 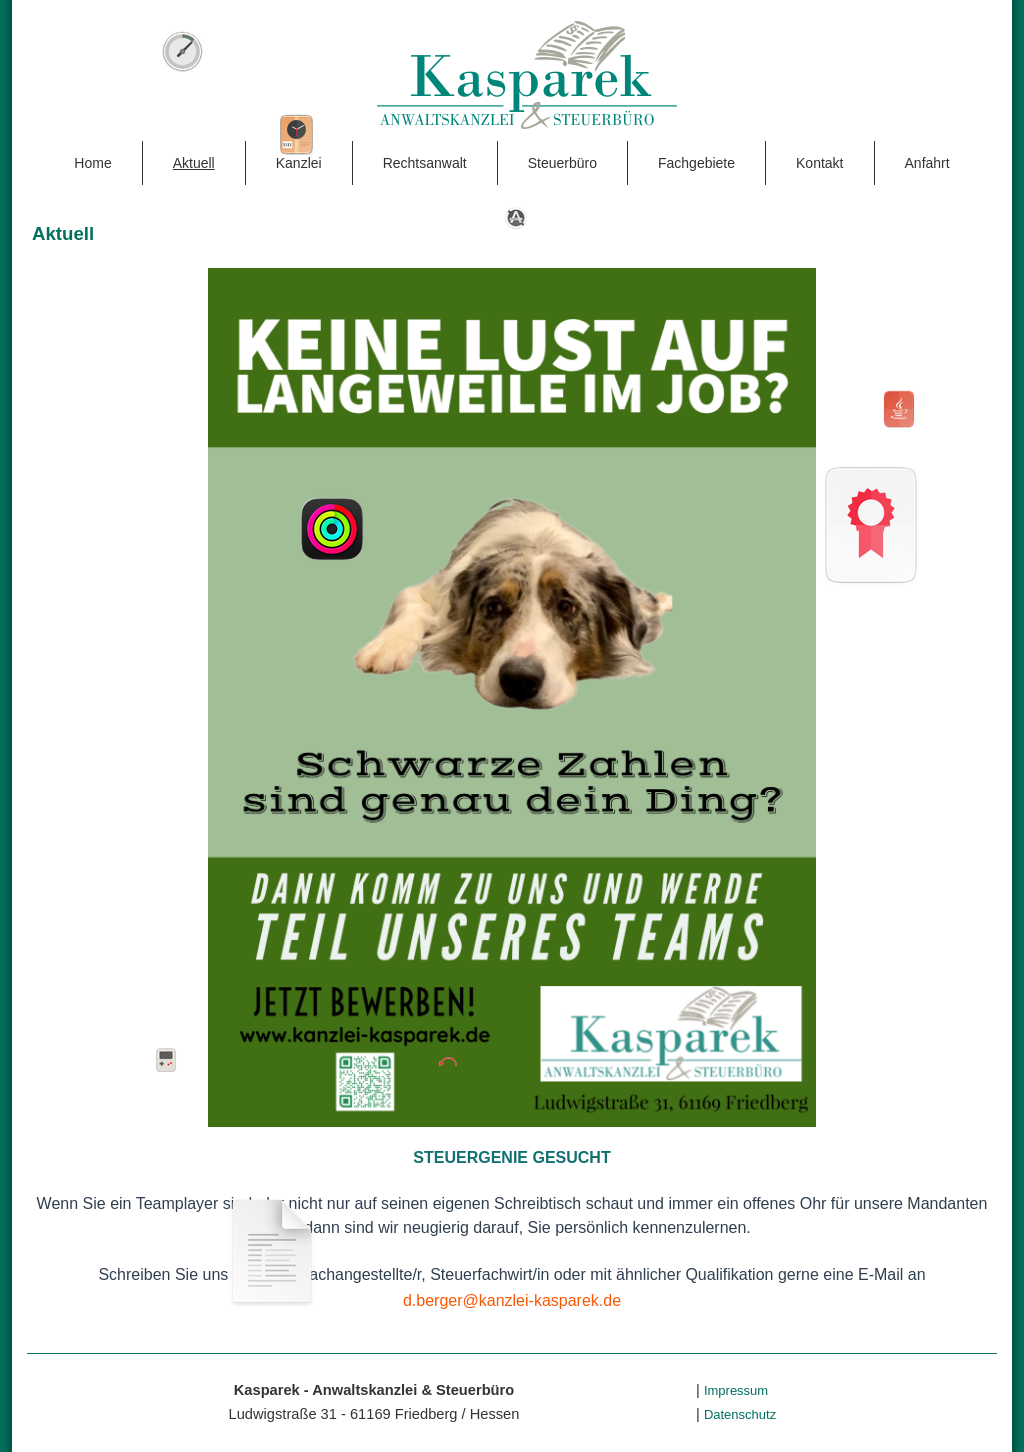 What do you see at coordinates (516, 218) in the screenshot?
I see `open the software updater application` at bounding box center [516, 218].